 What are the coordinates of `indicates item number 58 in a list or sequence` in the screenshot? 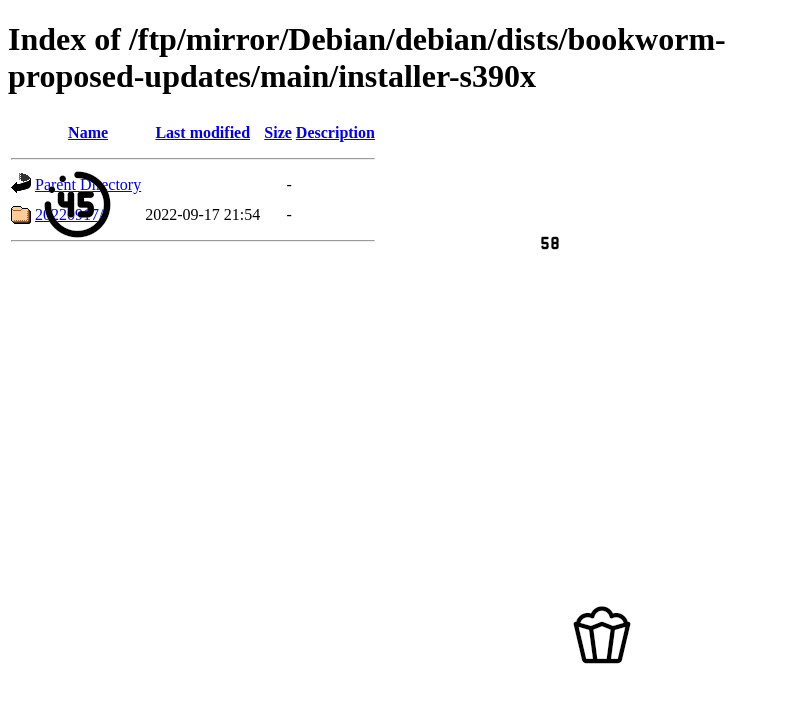 It's located at (550, 243).